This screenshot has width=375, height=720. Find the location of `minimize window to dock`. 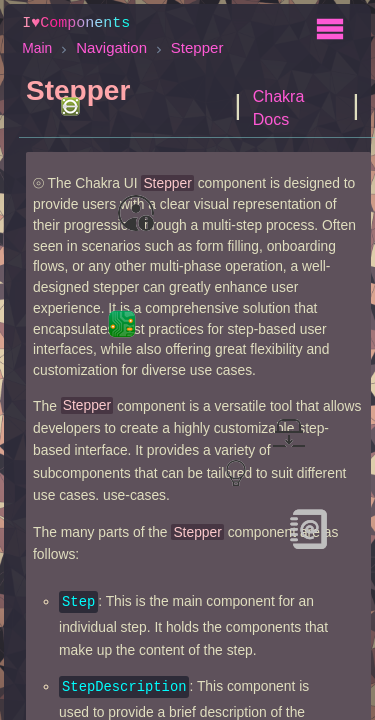

minimize window to dock is located at coordinates (289, 433).